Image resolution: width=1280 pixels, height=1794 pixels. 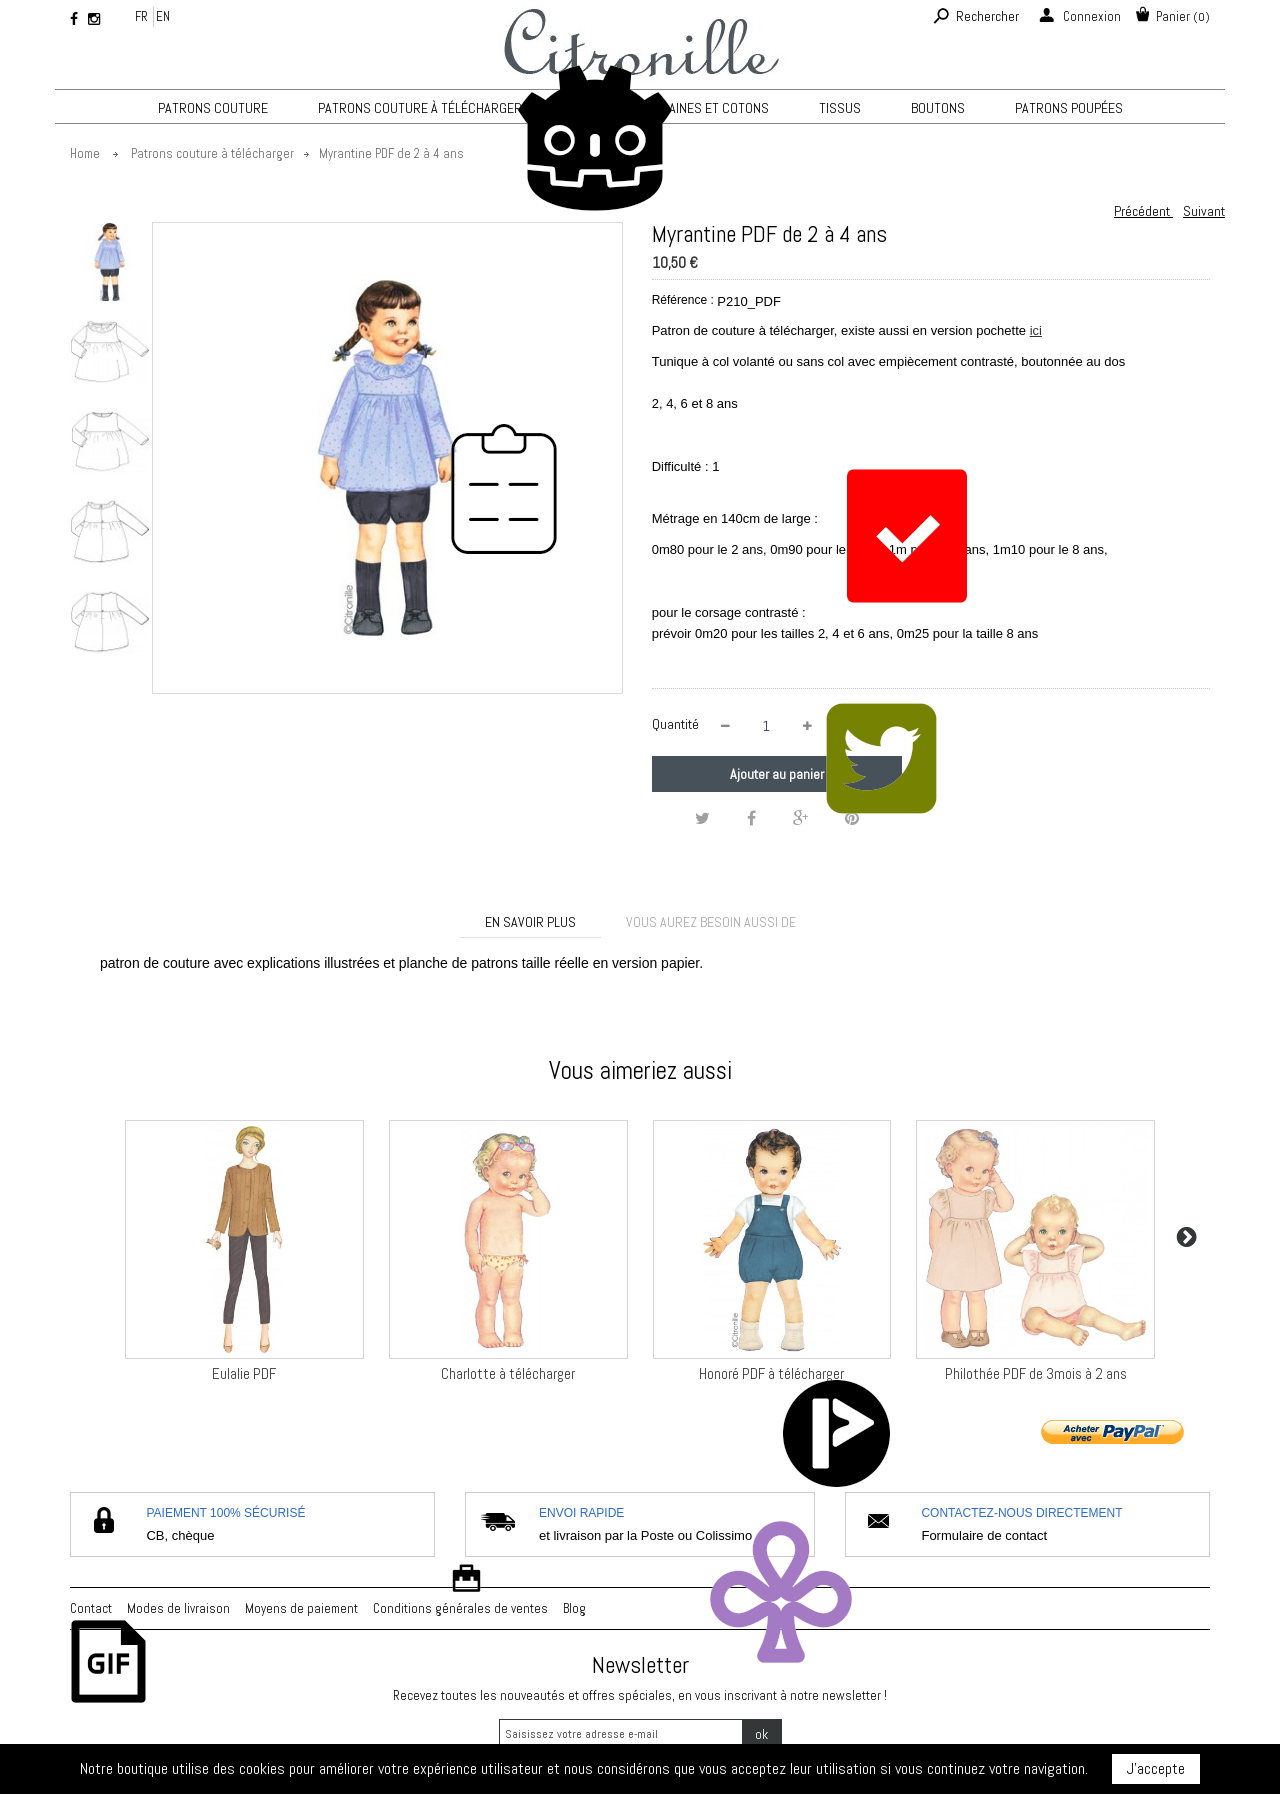 What do you see at coordinates (504, 489) in the screenshot?
I see `react hook form library logo` at bounding box center [504, 489].